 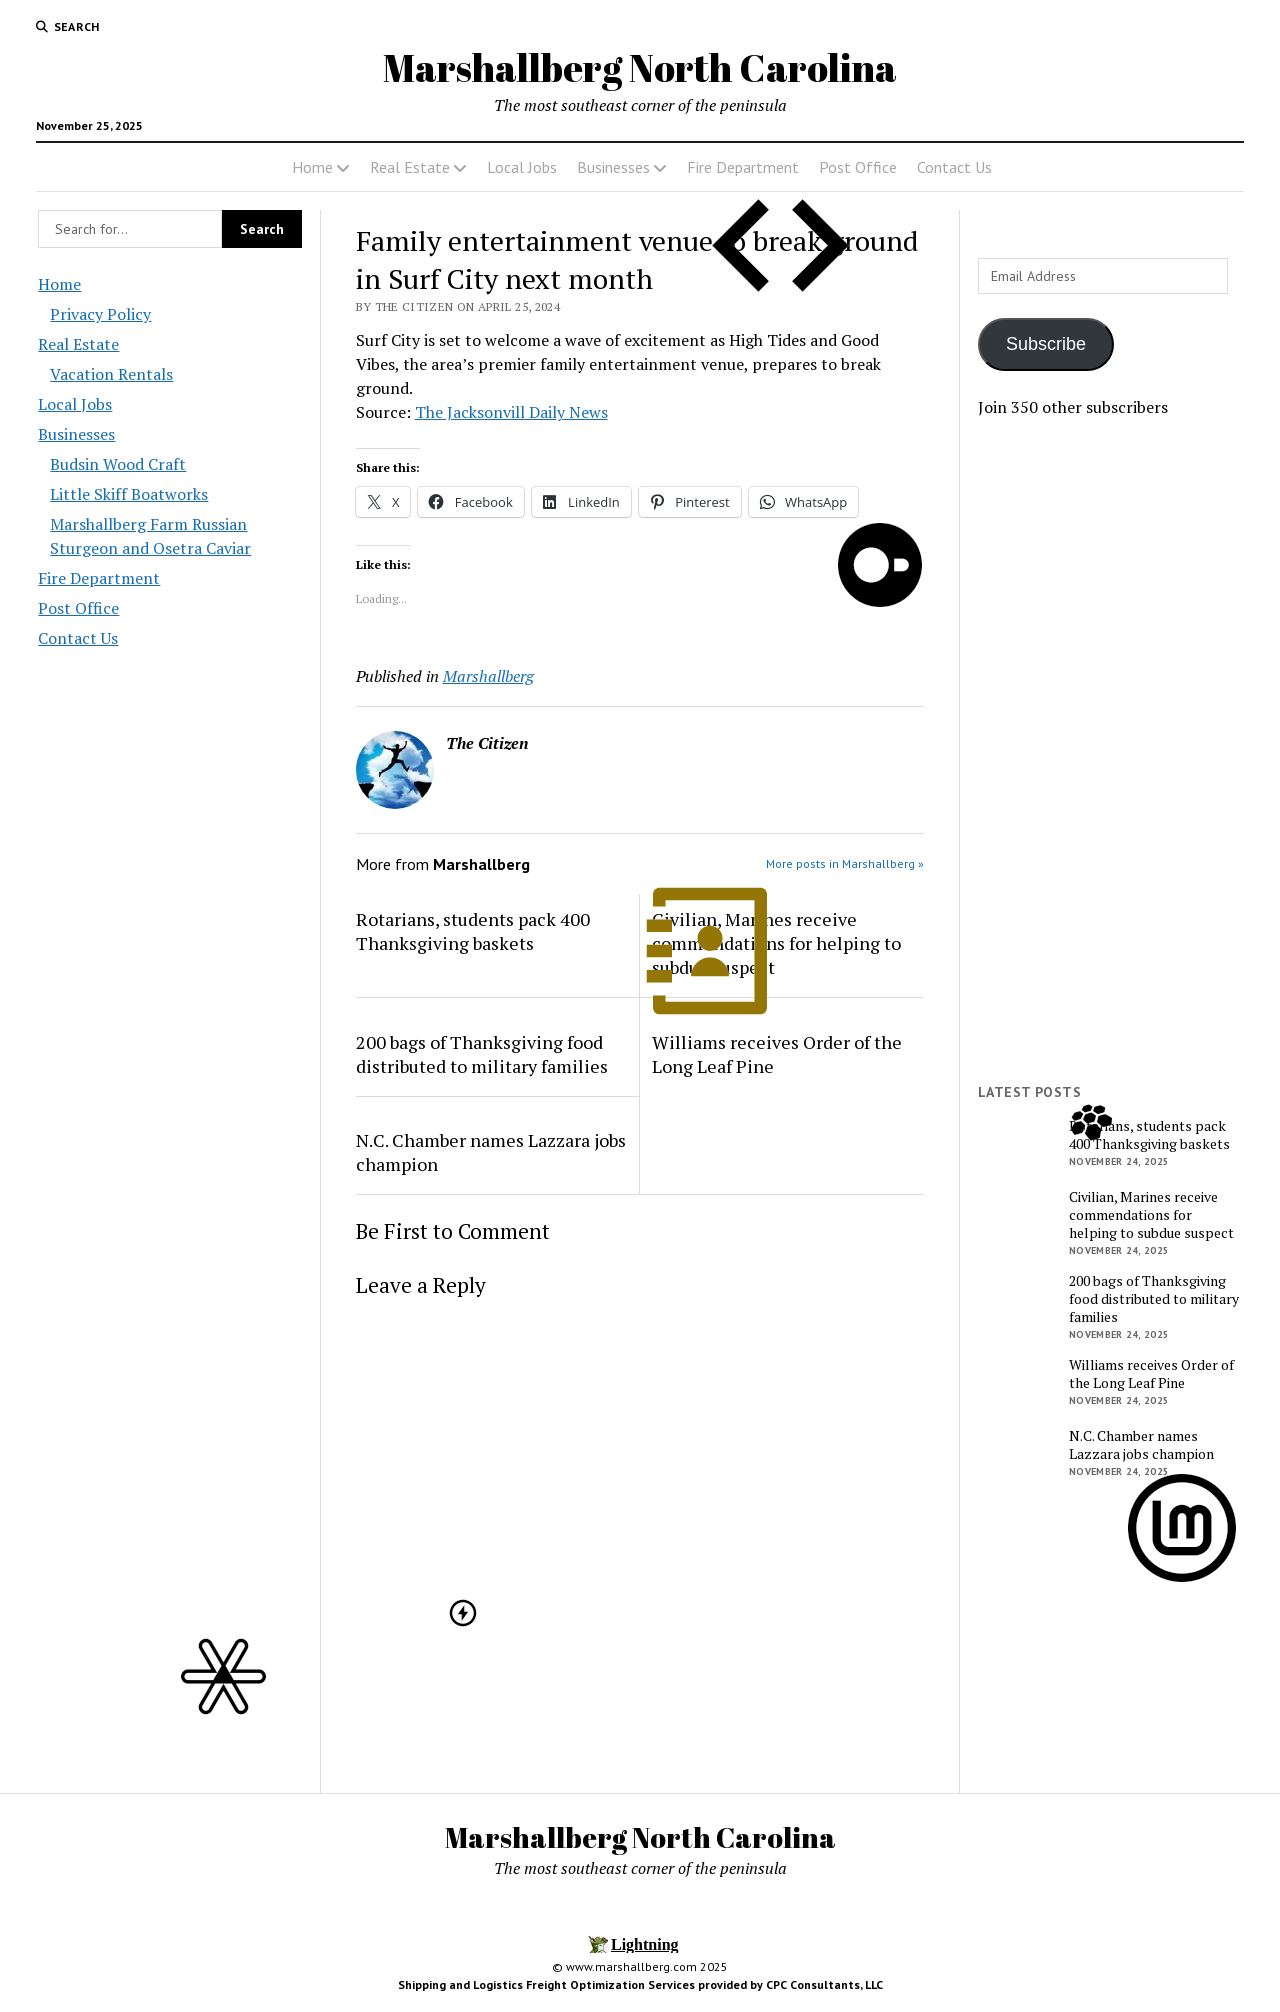 I want to click on Linux Mint operating system logo, so click(x=1182, y=1528).